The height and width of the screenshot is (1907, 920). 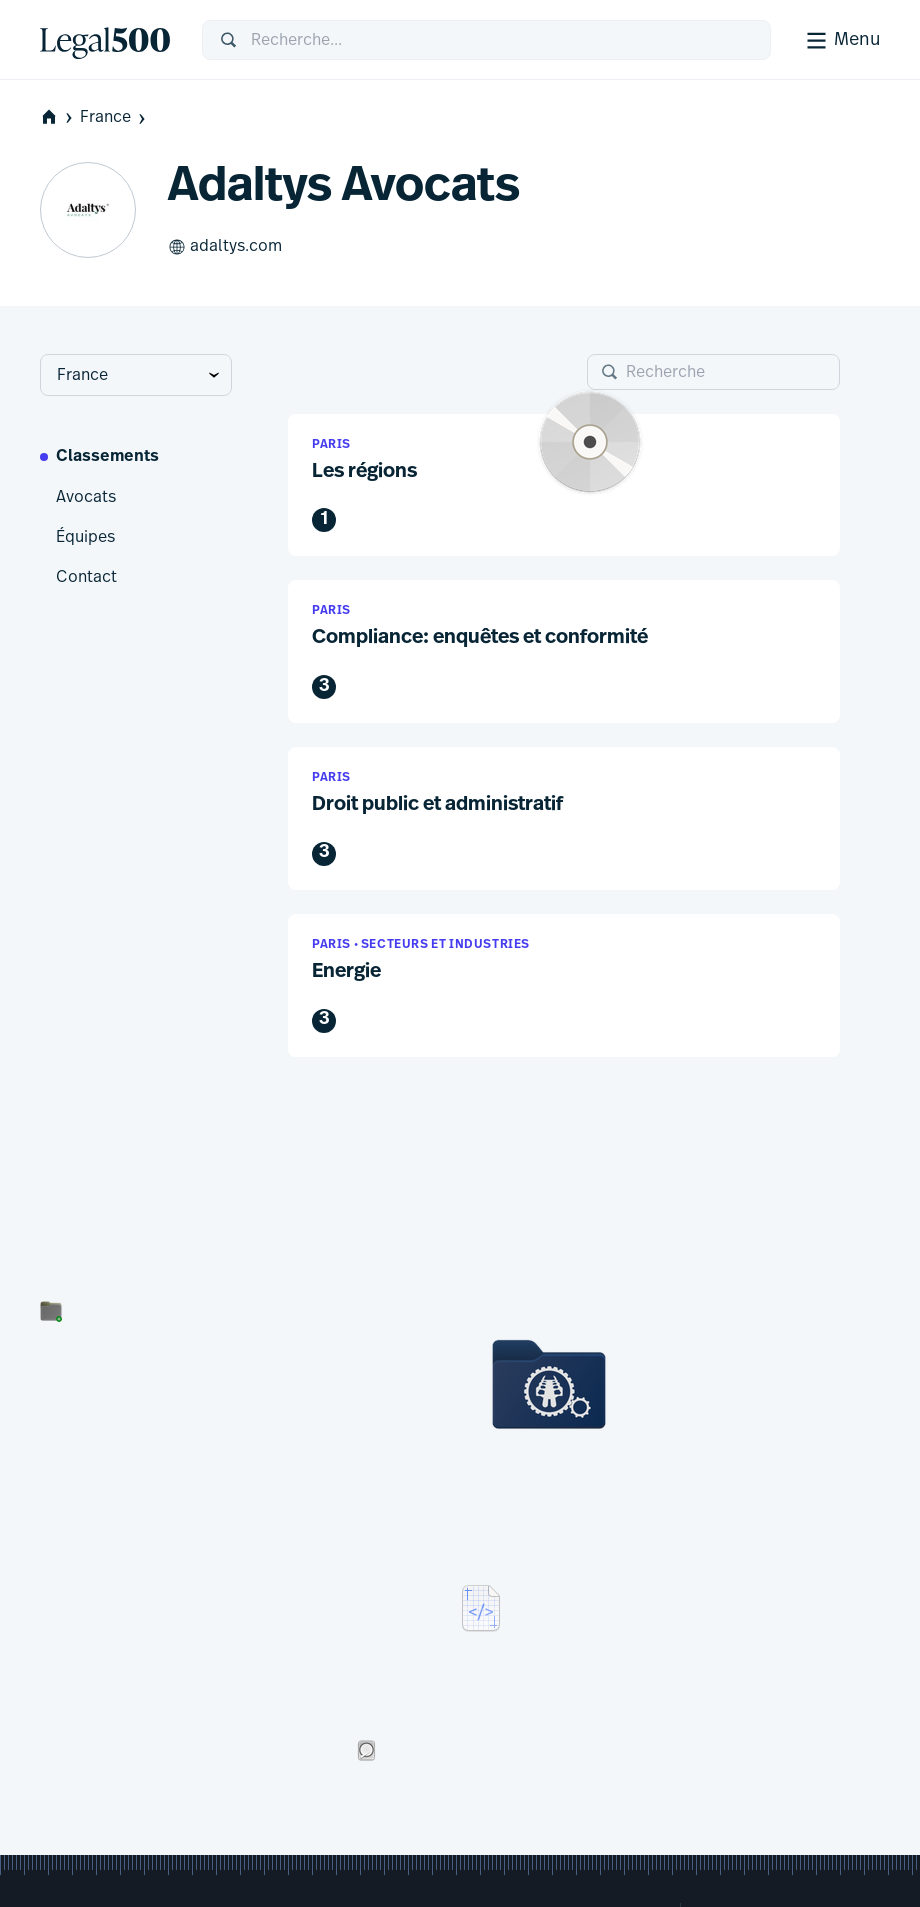 I want to click on unmount or eject a CD/DVD writer drive, so click(x=590, y=442).